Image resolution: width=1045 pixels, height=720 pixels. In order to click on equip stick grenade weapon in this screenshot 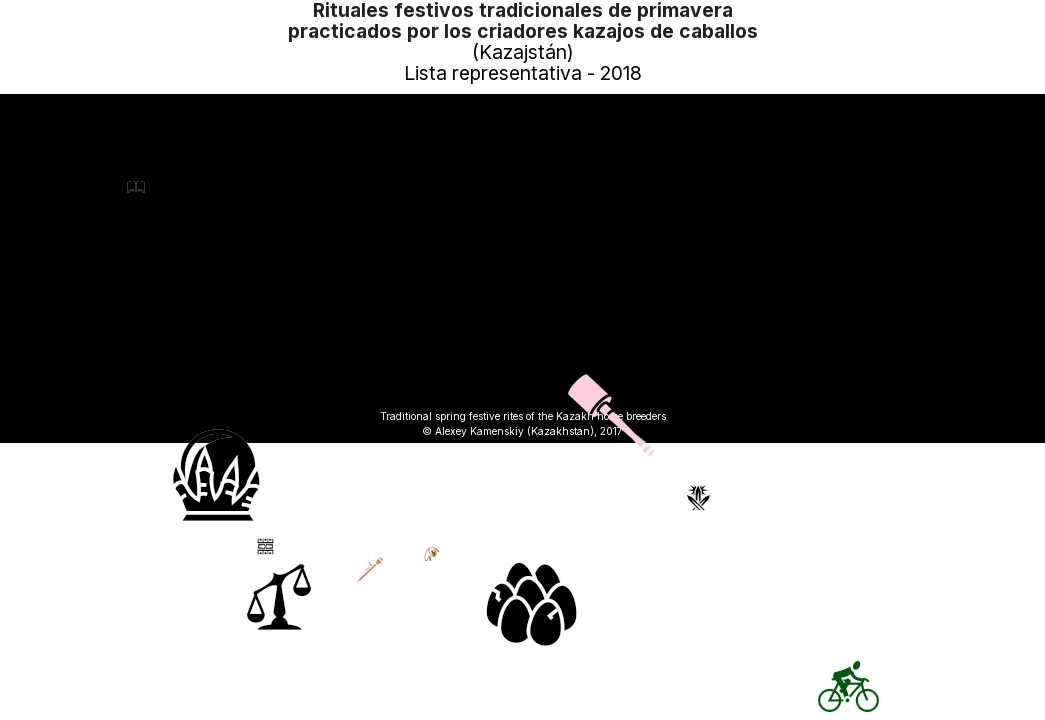, I will do `click(611, 415)`.